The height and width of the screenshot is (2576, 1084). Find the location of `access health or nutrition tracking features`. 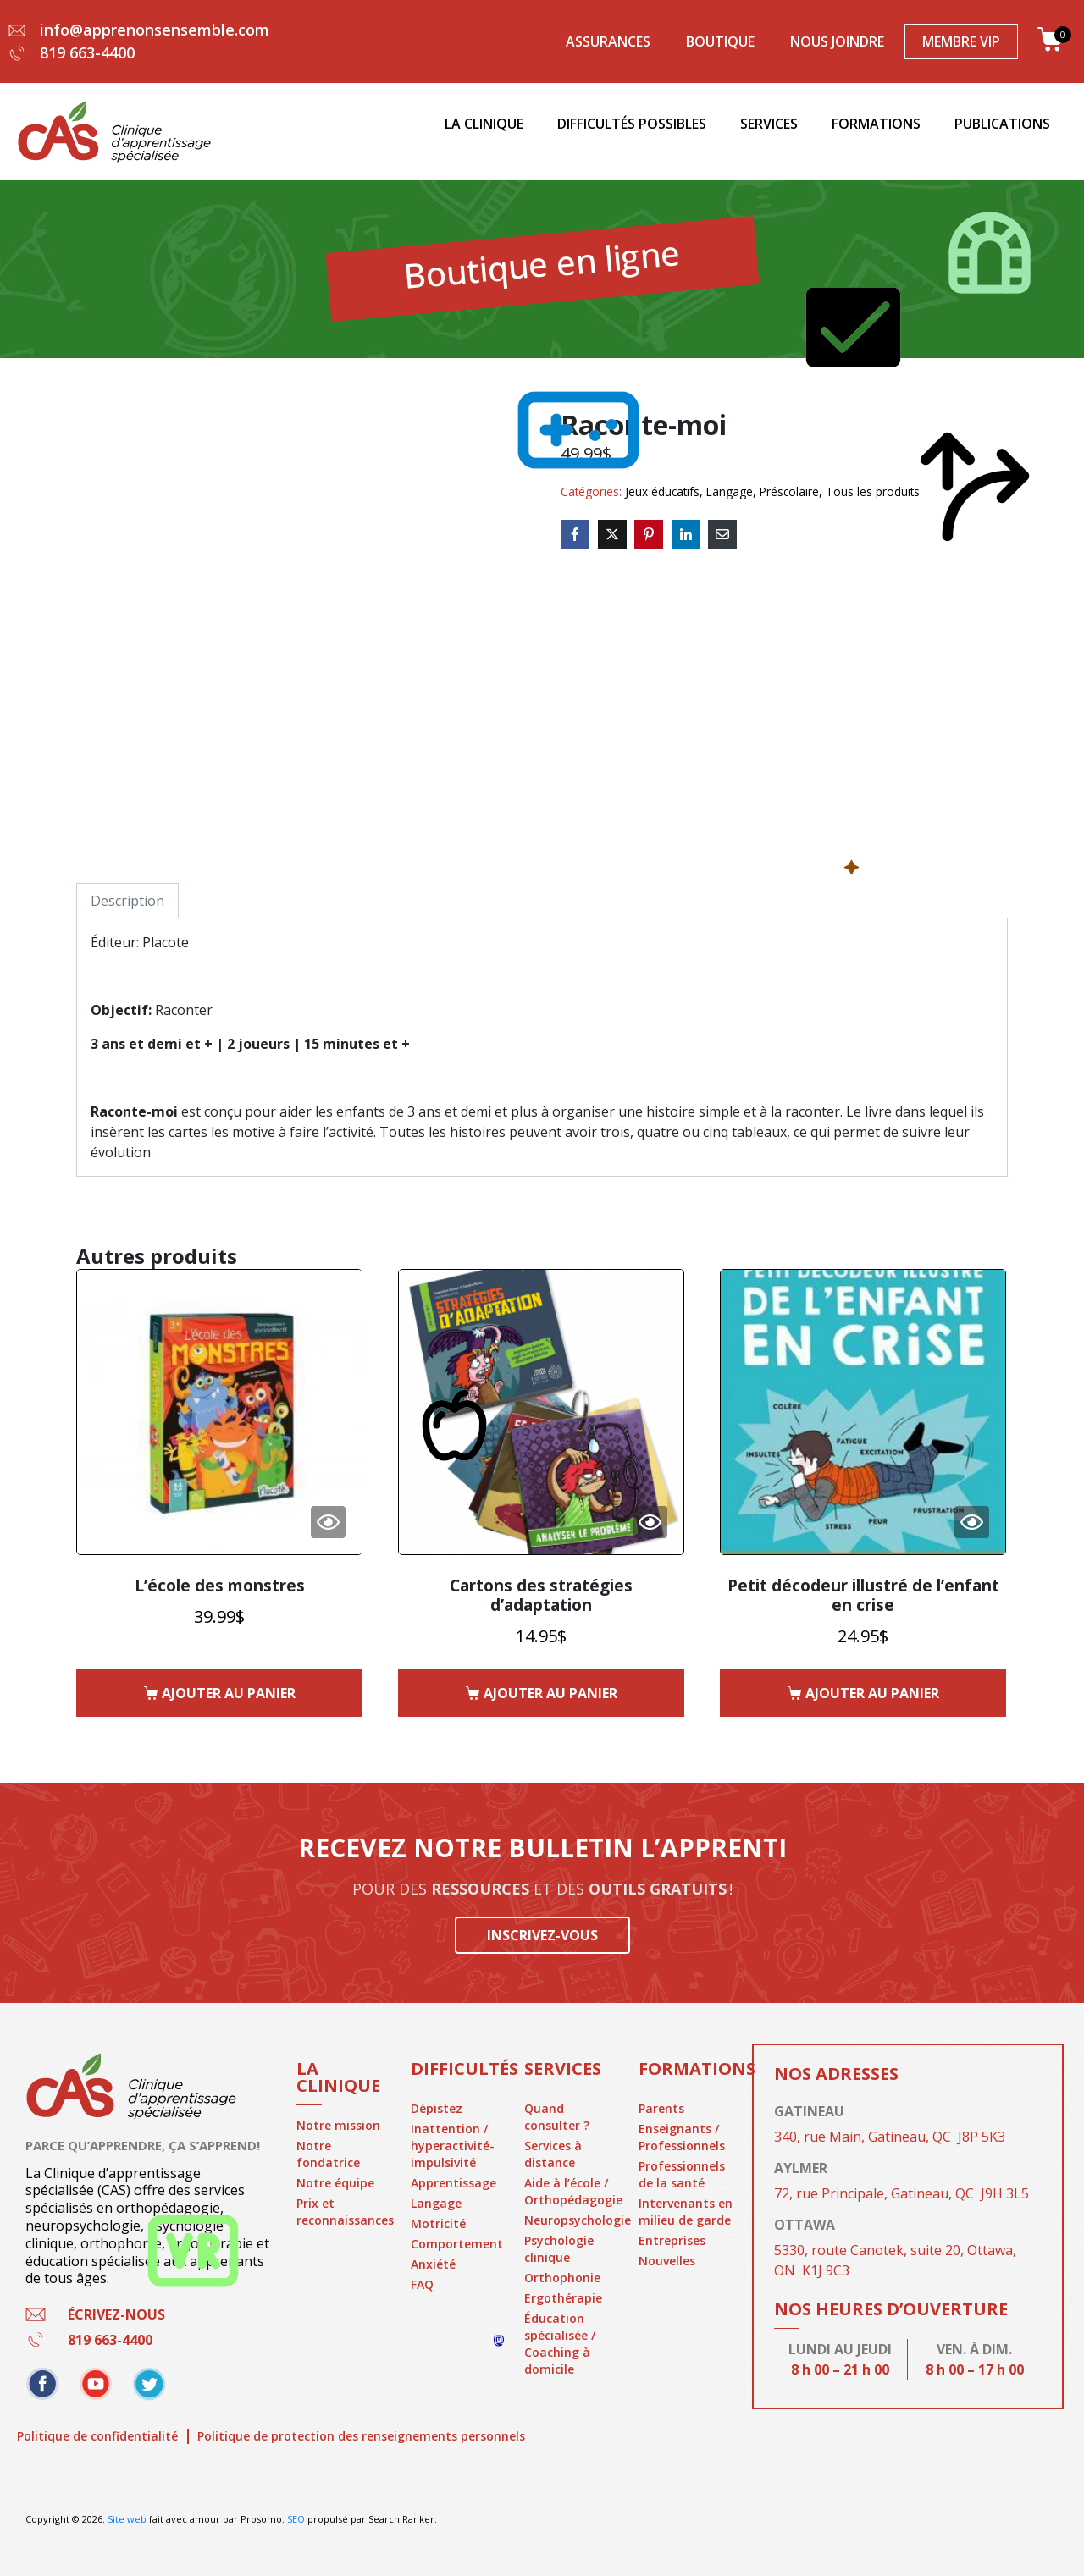

access health or nutrition tracking features is located at coordinates (454, 1425).